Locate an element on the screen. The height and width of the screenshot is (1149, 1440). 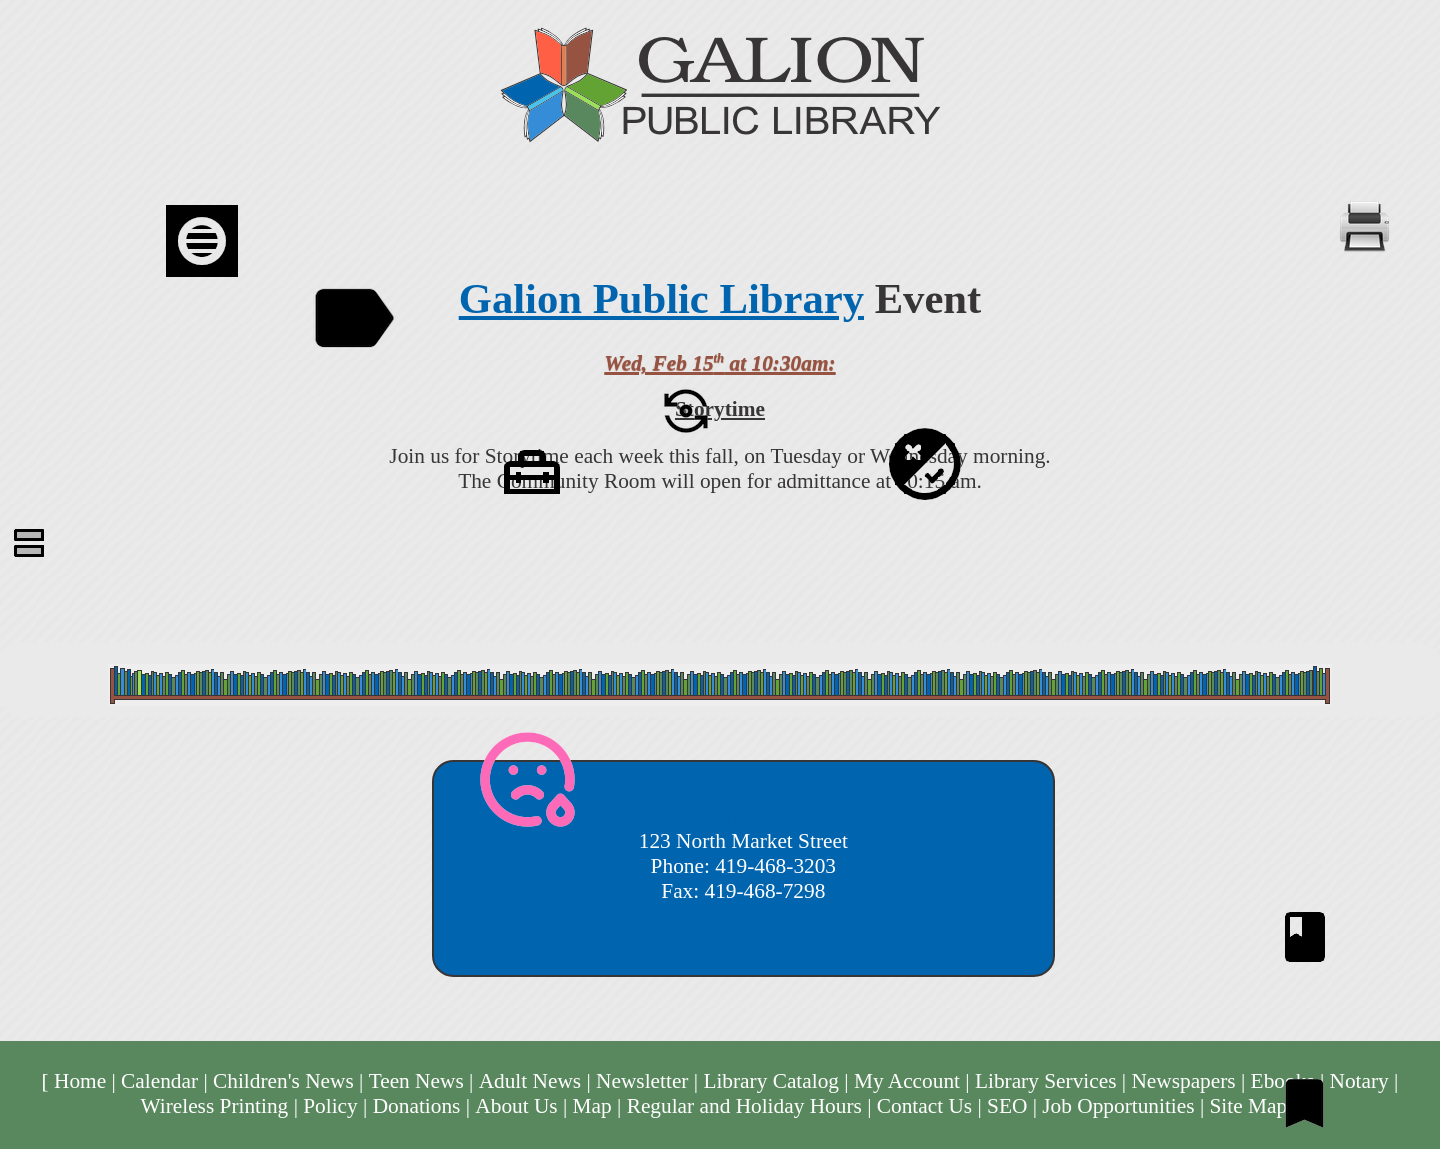
bookmark this item is located at coordinates (1304, 1103).